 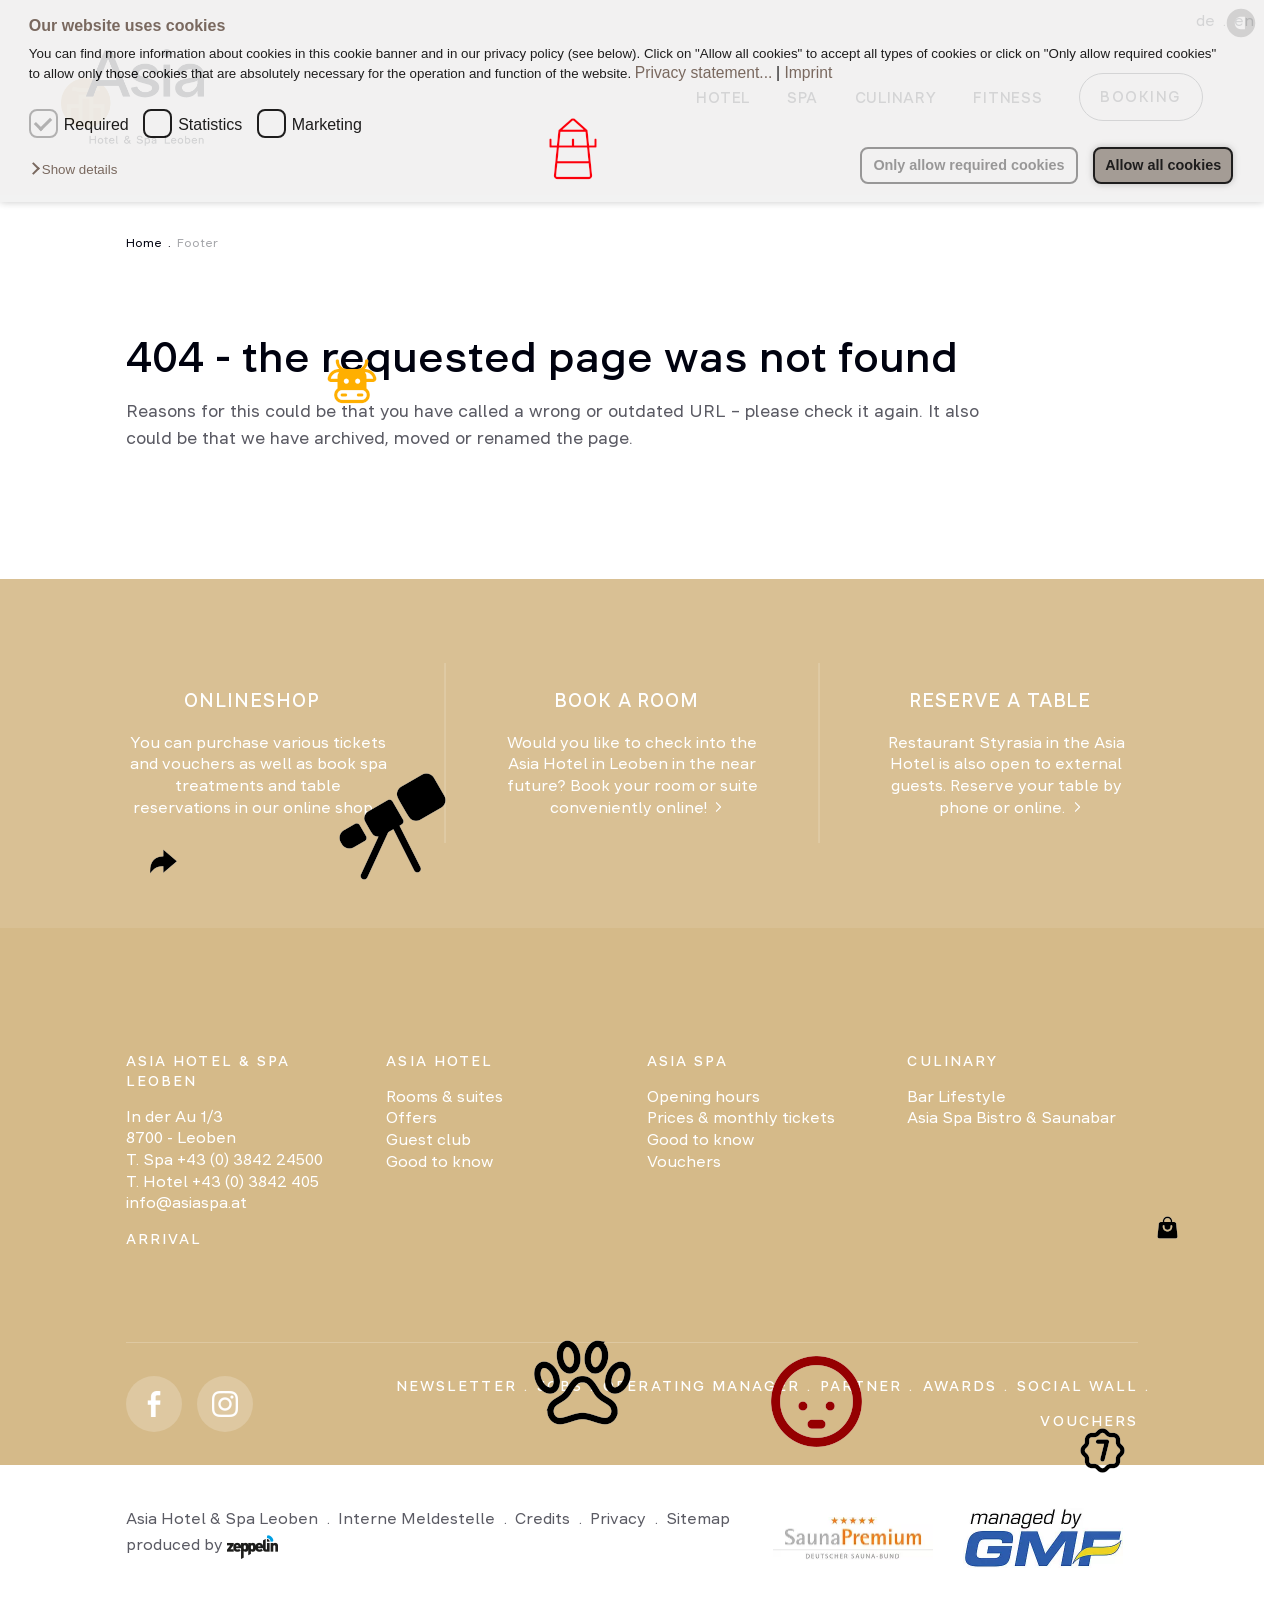 What do you see at coordinates (163, 861) in the screenshot?
I see `share or forward content` at bounding box center [163, 861].